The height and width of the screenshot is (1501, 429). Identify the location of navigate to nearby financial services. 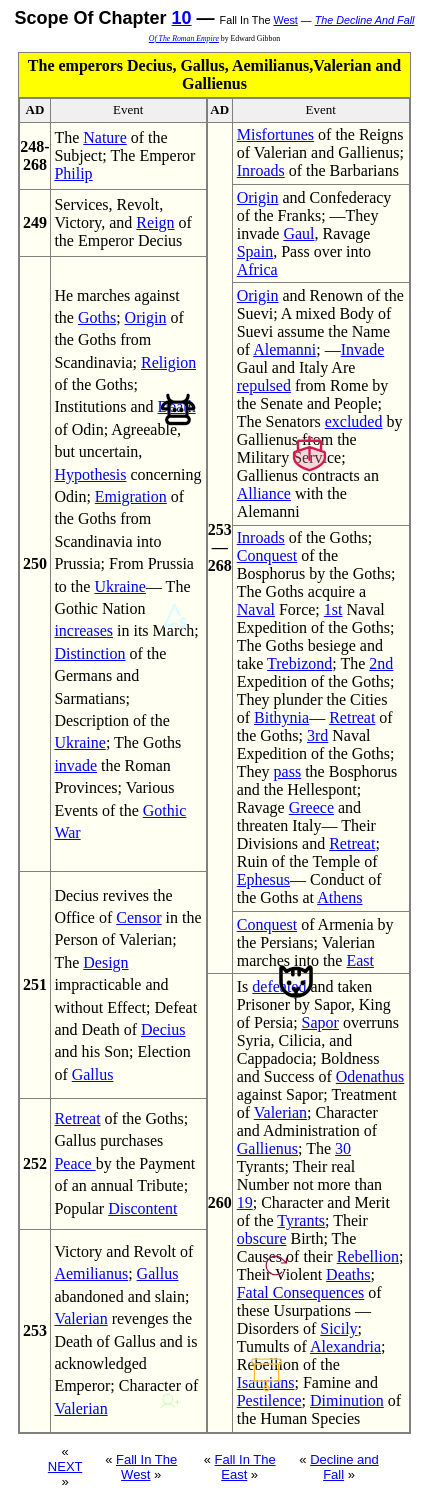
(174, 615).